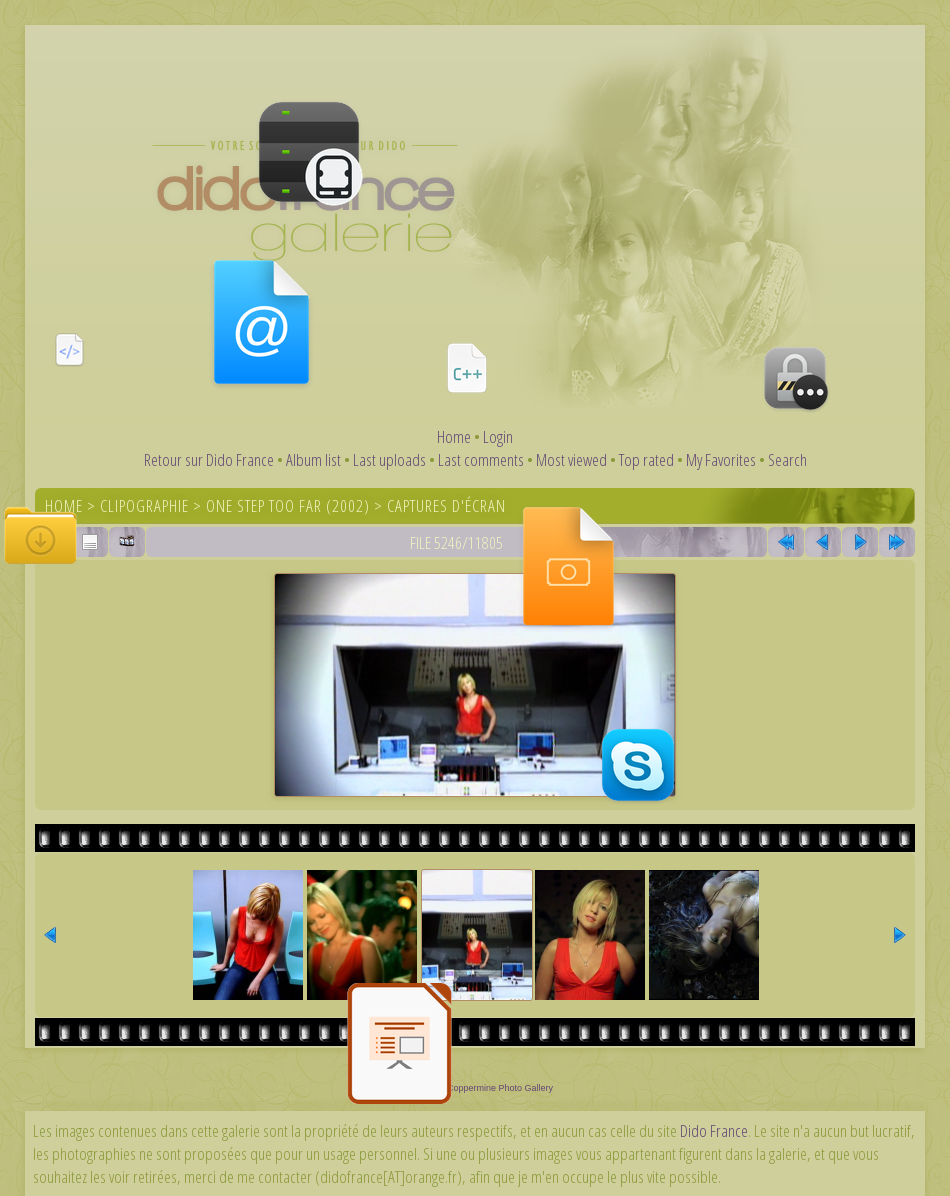 This screenshot has height=1196, width=950. I want to click on address book or contacts file, so click(261, 324).